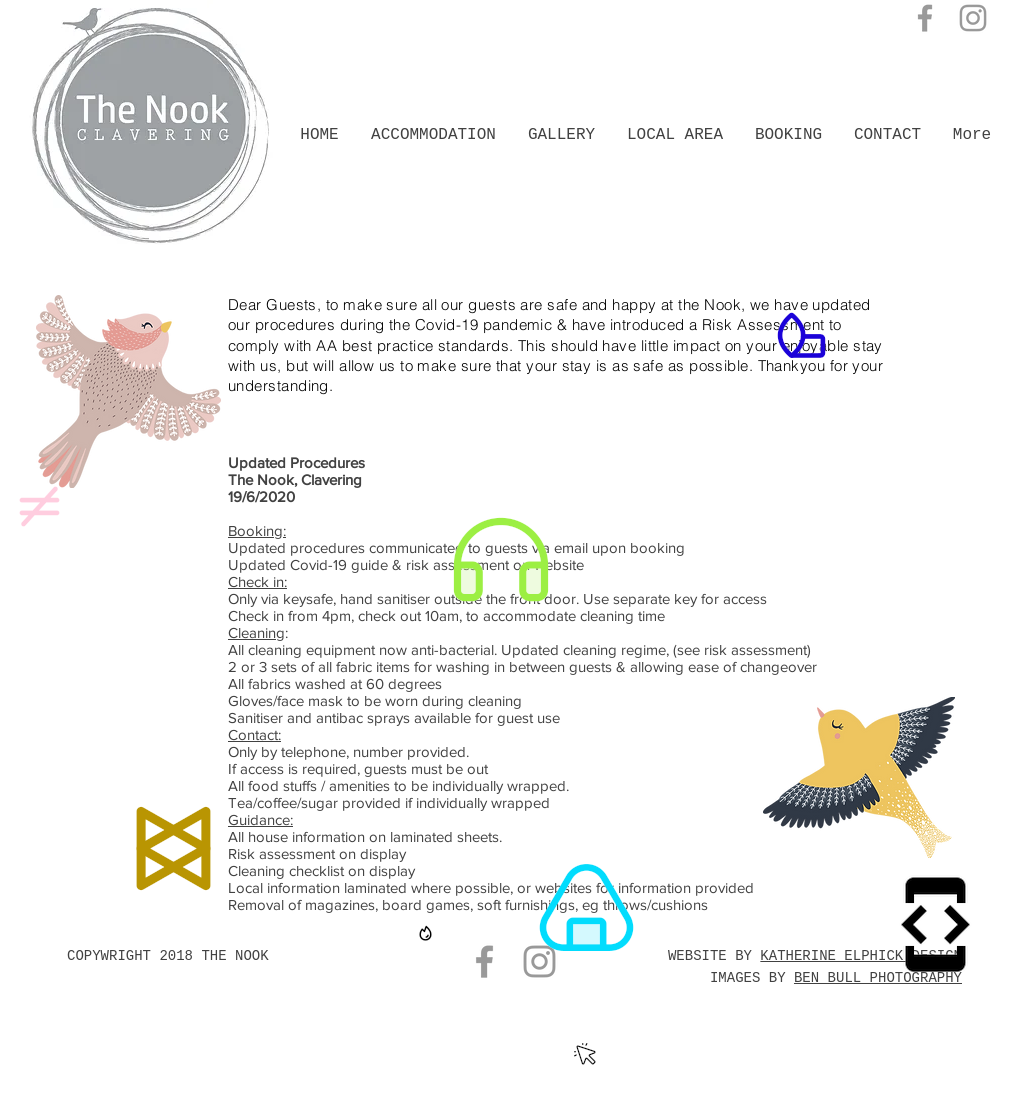  Describe the element at coordinates (39, 506) in the screenshot. I see `indicates values are not equal or mismatched` at that location.